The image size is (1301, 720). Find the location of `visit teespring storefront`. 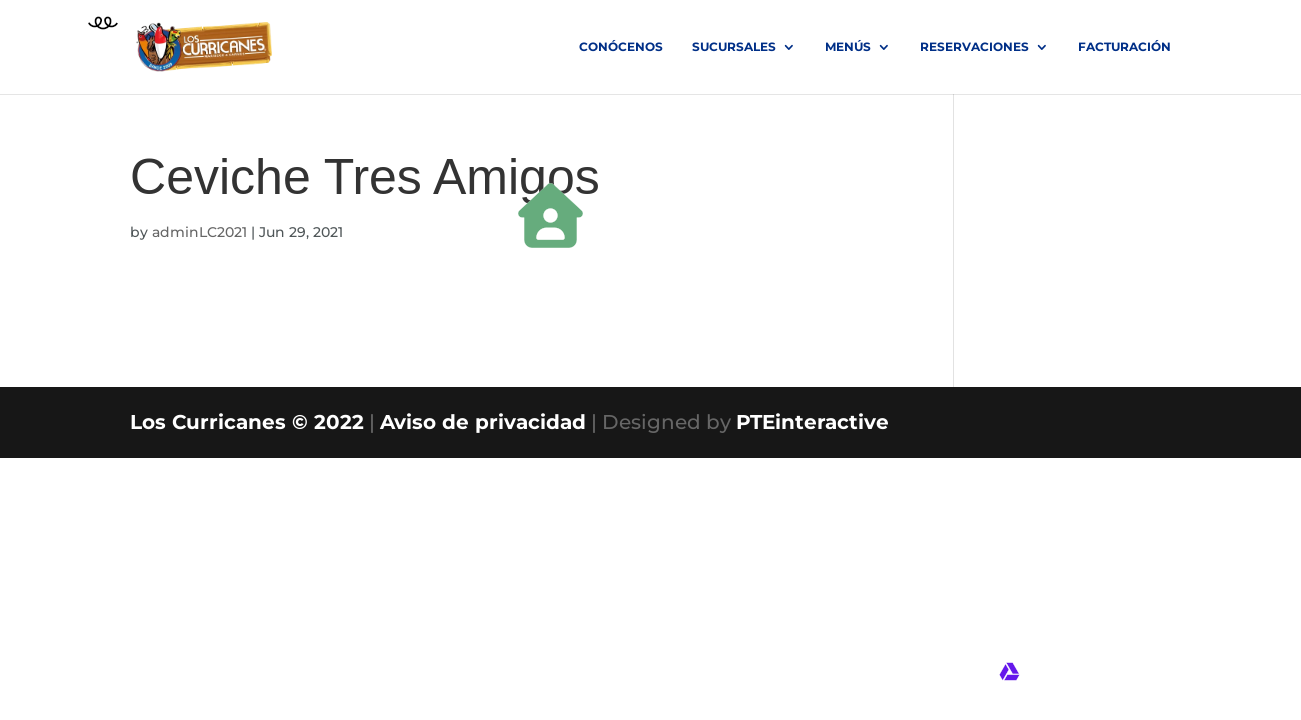

visit teespring storefront is located at coordinates (103, 23).